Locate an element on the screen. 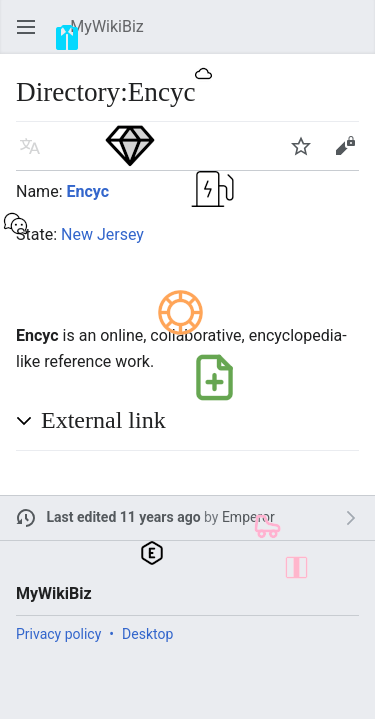  open wechat messaging app is located at coordinates (15, 223).